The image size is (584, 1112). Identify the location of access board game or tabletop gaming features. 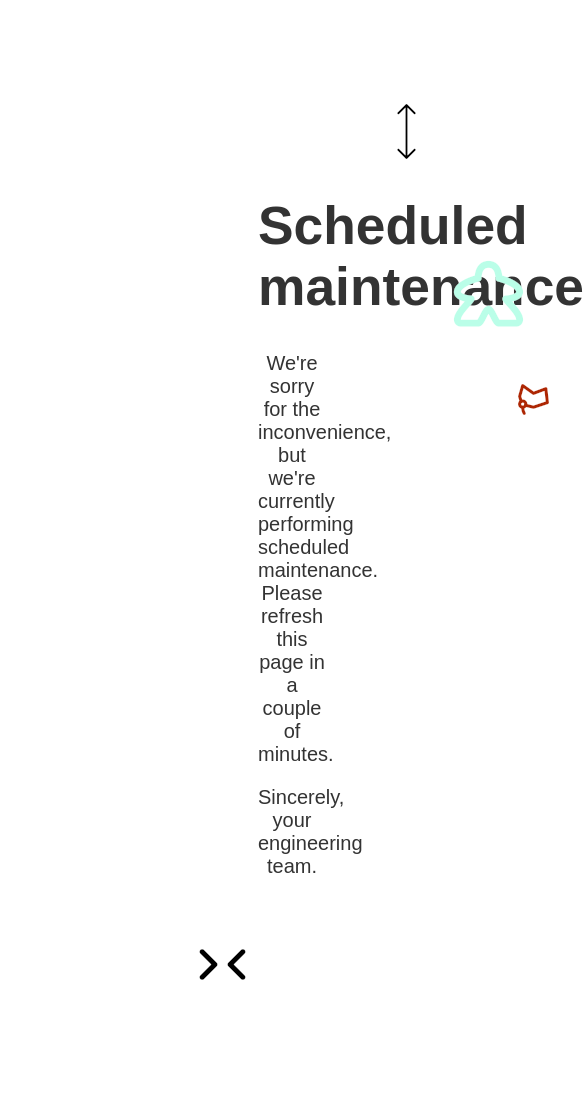
(488, 295).